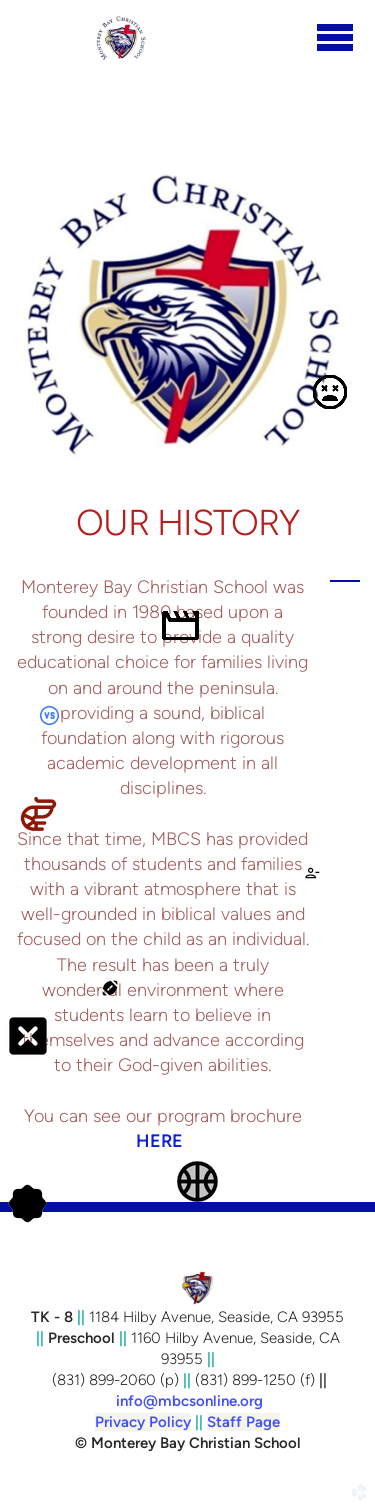 This screenshot has width=375, height=1509. Describe the element at coordinates (27, 1203) in the screenshot. I see `indicates a verified or certified status` at that location.